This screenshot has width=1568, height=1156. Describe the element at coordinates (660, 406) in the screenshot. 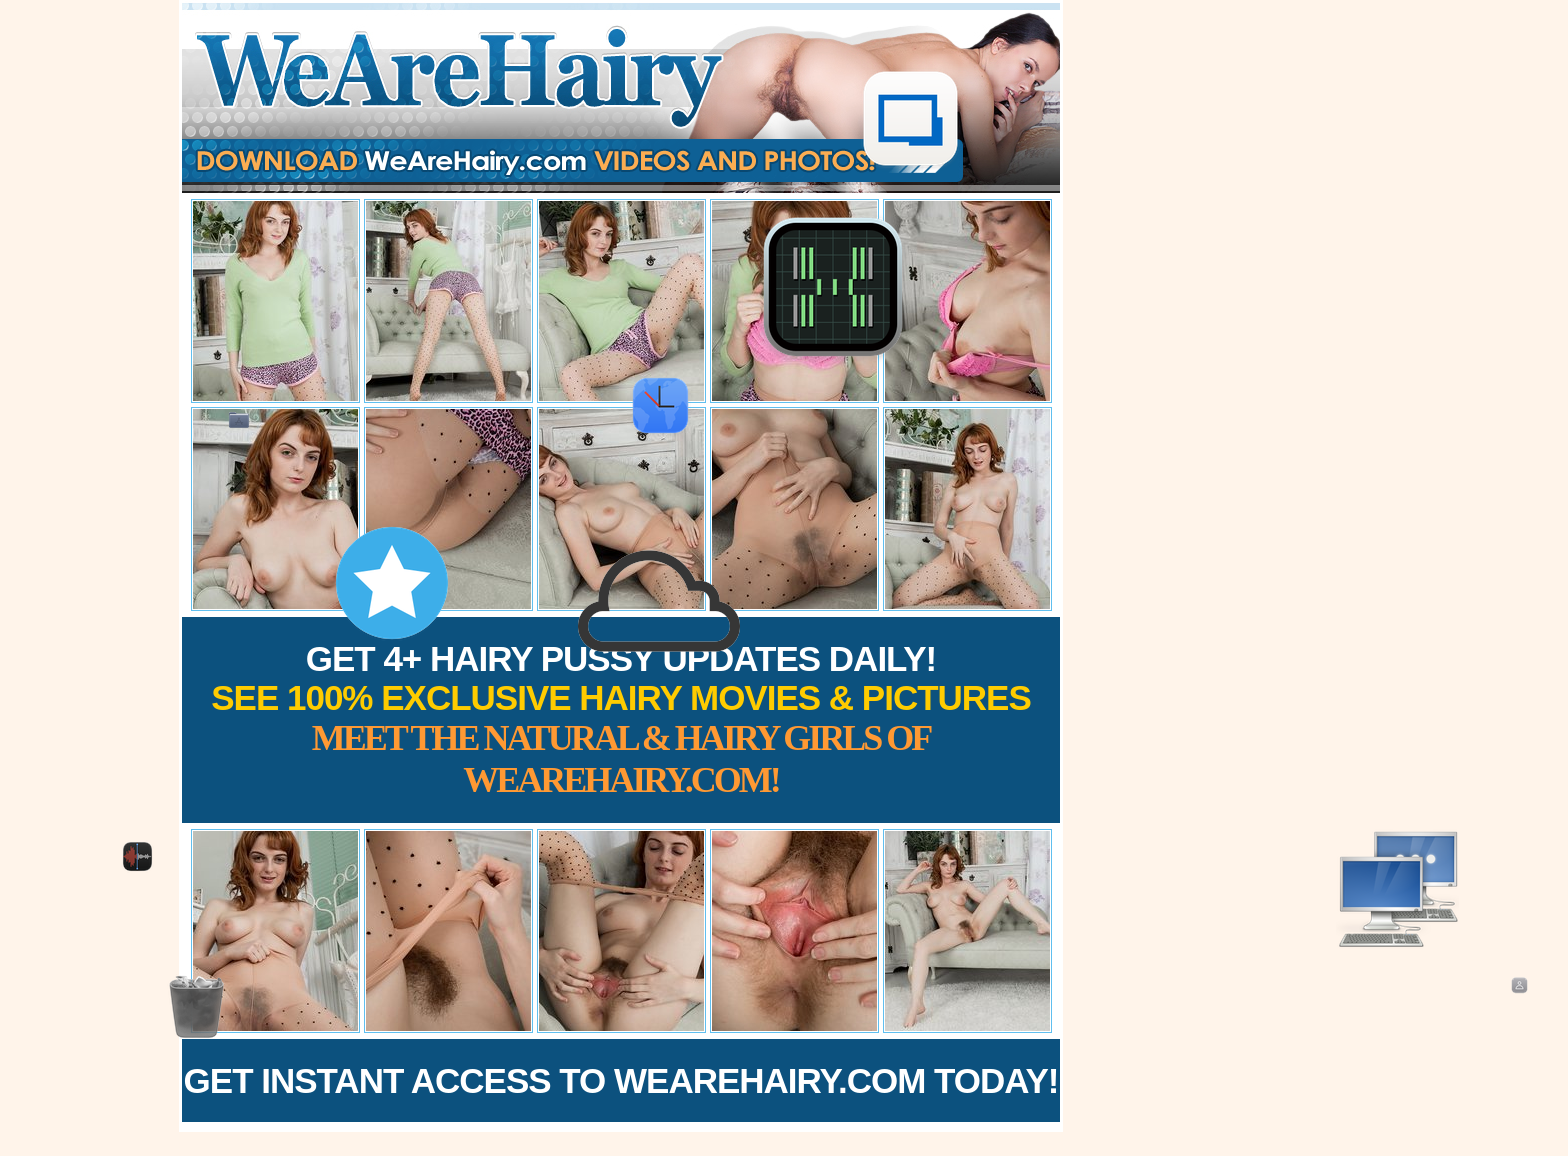

I see `configure network time protocol settings` at that location.